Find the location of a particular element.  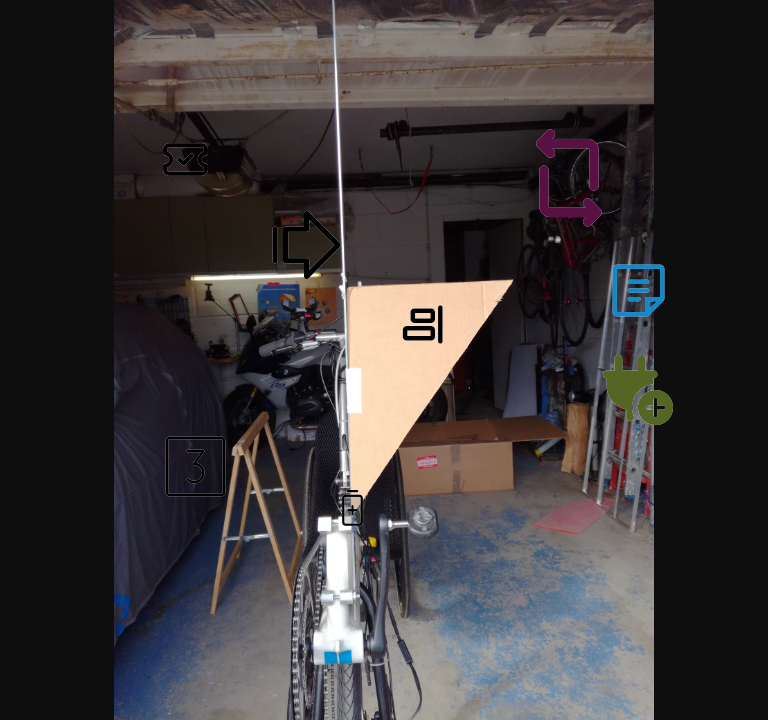

create a new note is located at coordinates (638, 290).